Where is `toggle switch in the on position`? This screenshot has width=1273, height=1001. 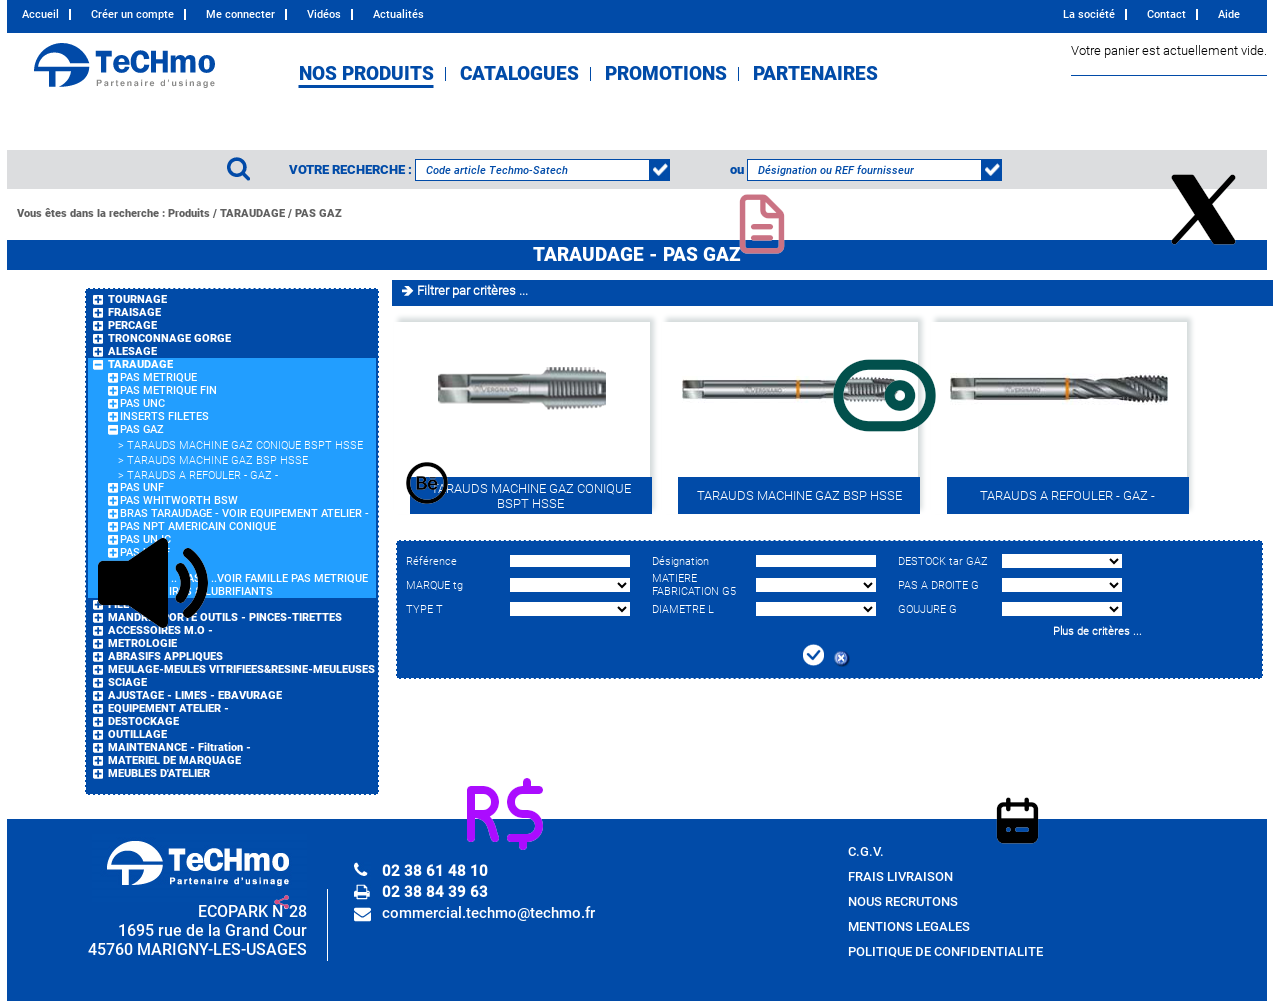 toggle switch in the on position is located at coordinates (884, 395).